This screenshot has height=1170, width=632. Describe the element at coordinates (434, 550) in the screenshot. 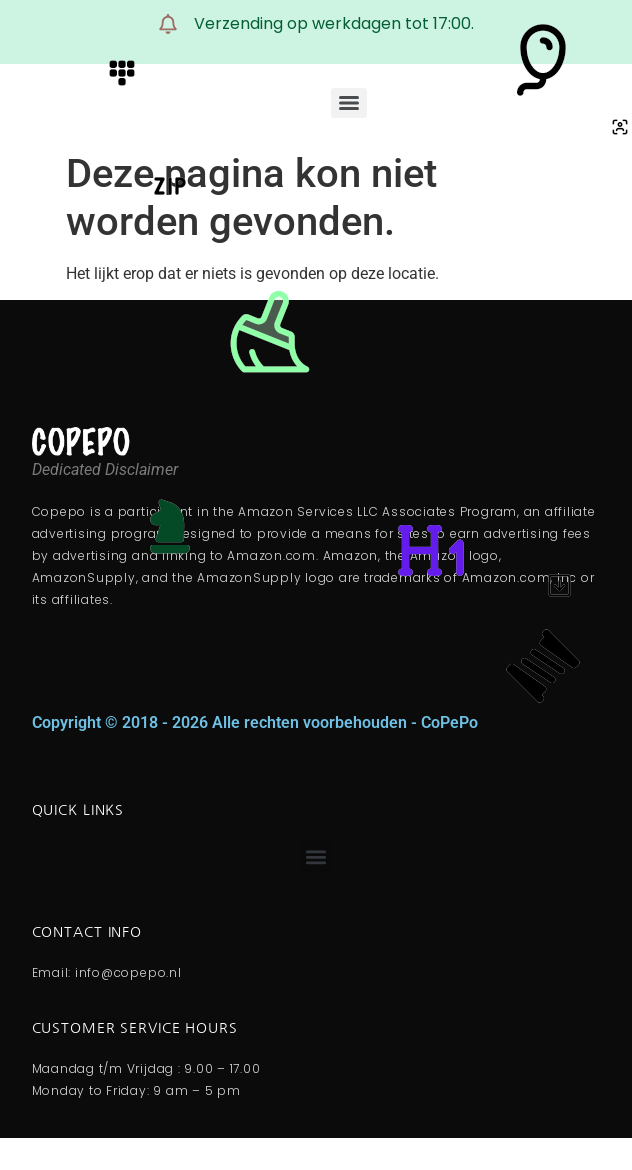

I see `format text as heading level 1` at that location.